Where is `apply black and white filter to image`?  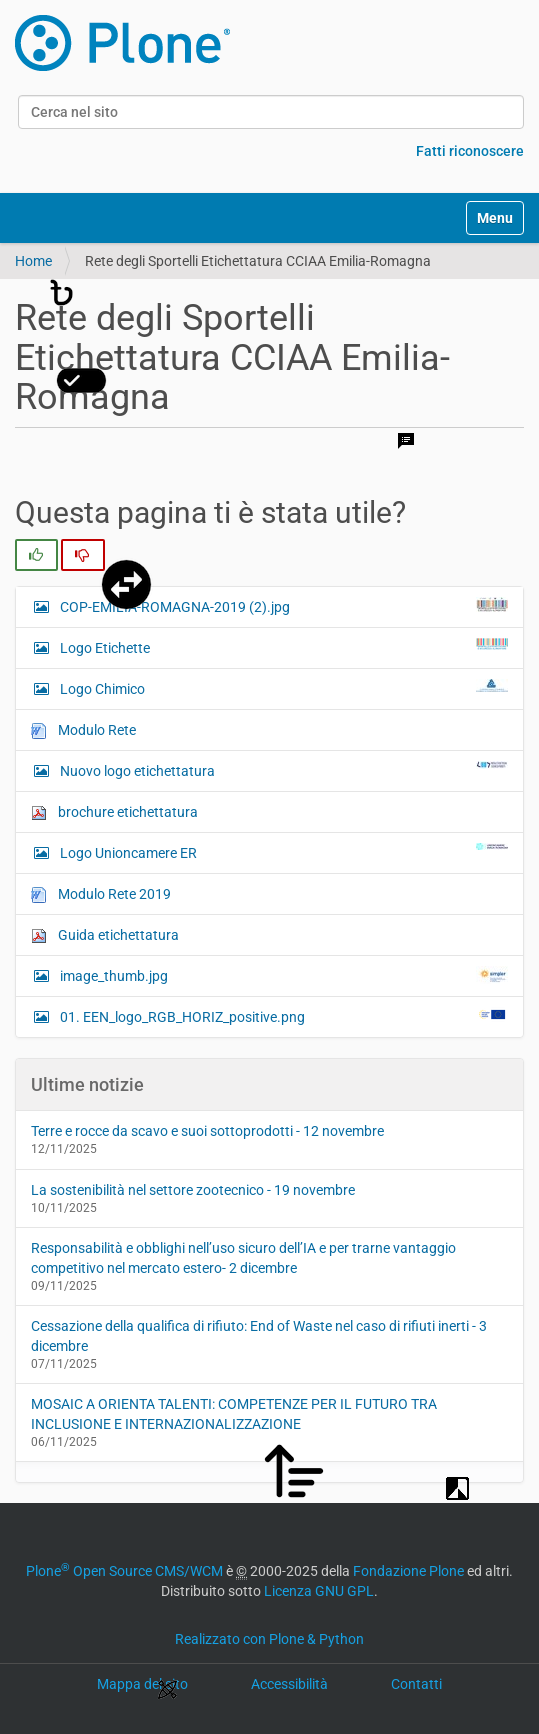
apply black and white filter to image is located at coordinates (457, 1488).